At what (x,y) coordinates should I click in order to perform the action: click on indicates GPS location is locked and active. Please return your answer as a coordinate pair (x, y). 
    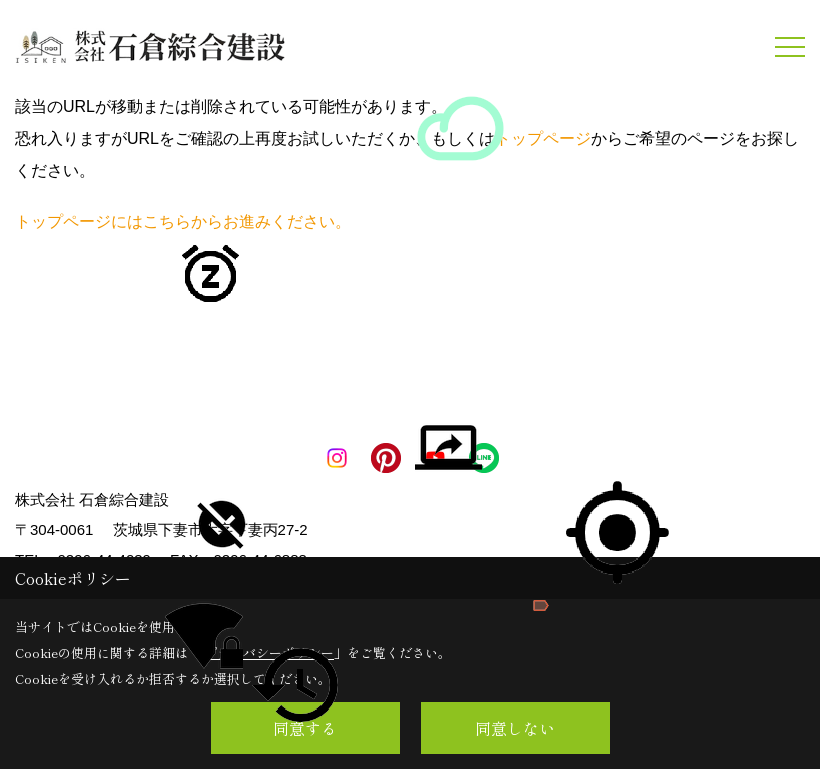
    Looking at the image, I should click on (617, 532).